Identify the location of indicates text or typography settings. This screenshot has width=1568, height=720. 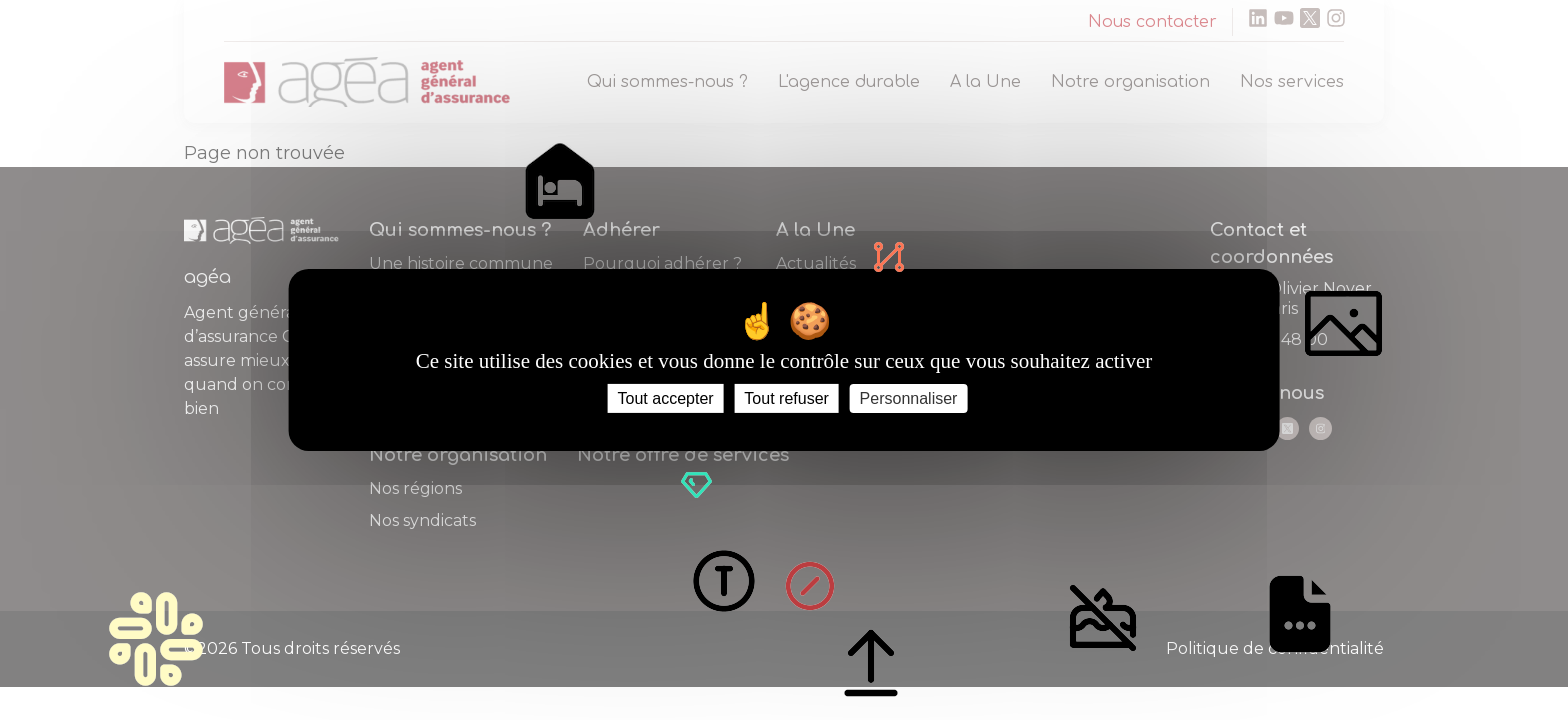
(724, 581).